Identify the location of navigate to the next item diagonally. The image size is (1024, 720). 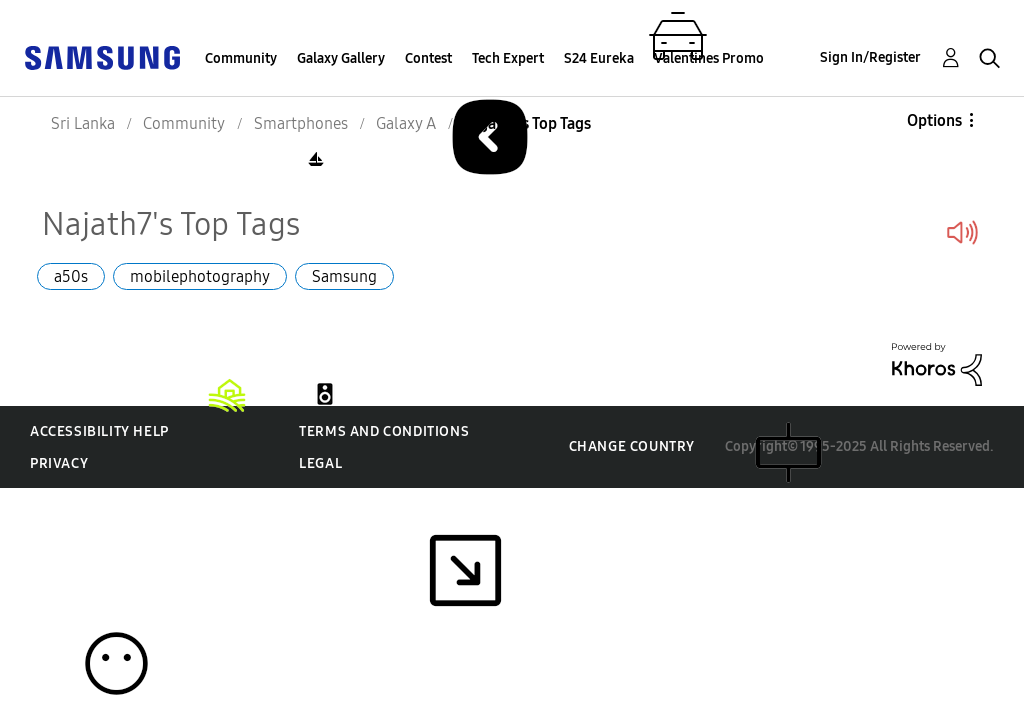
(465, 570).